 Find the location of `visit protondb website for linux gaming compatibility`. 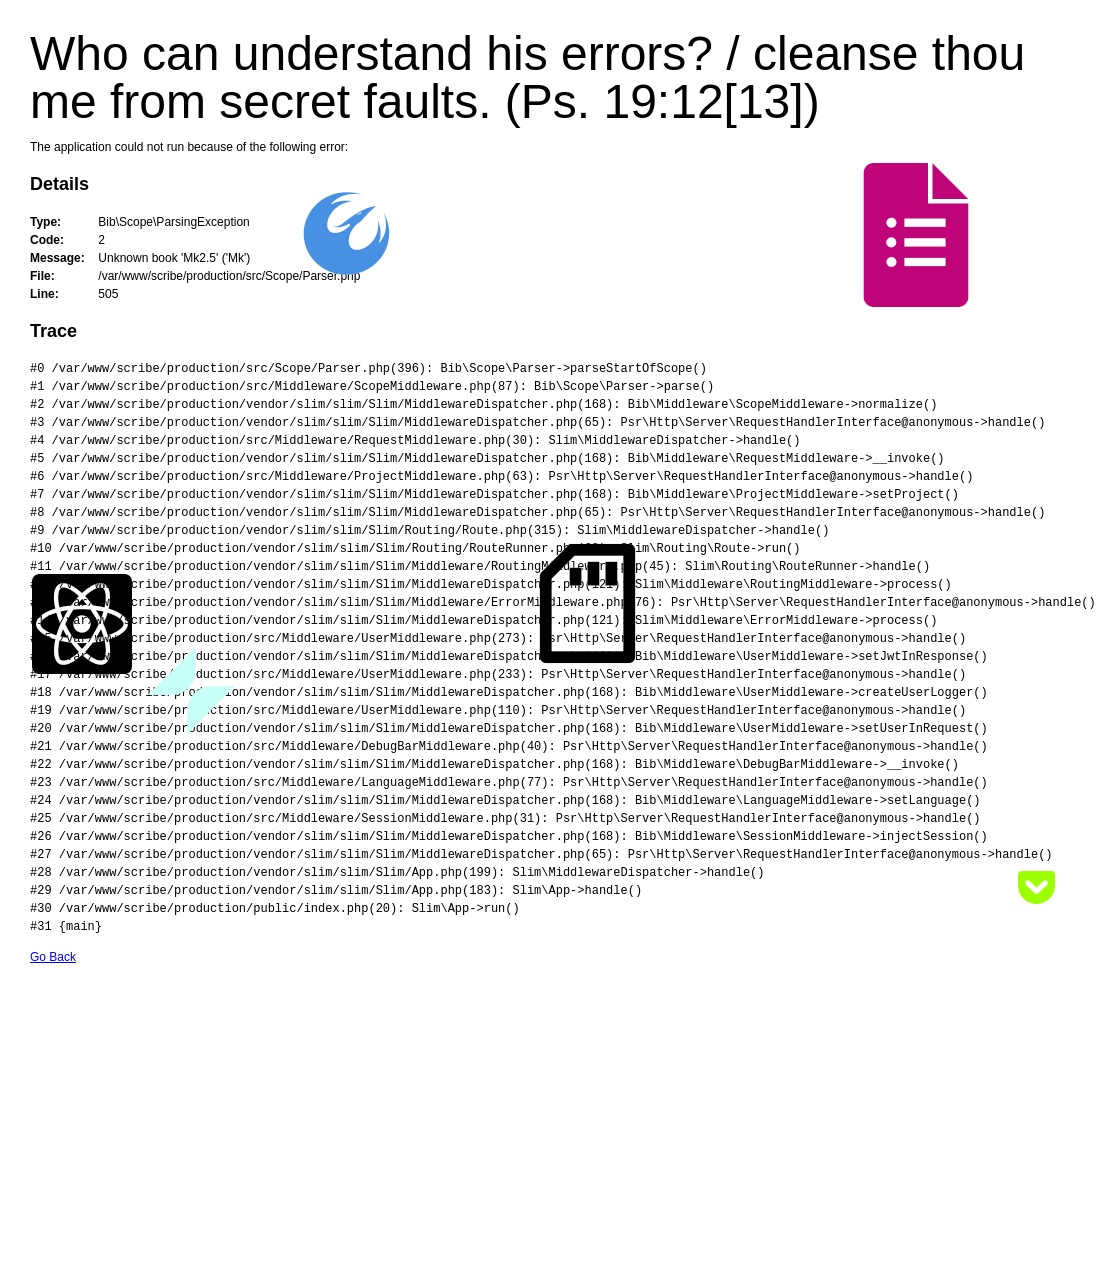

visit protondb website for linux gaming compatibility is located at coordinates (82, 624).